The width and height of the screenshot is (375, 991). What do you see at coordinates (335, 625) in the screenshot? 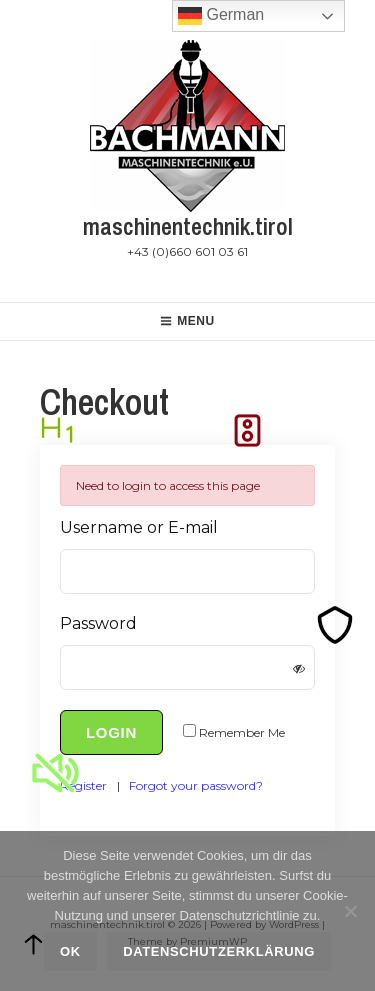
I see `access security settings` at bounding box center [335, 625].